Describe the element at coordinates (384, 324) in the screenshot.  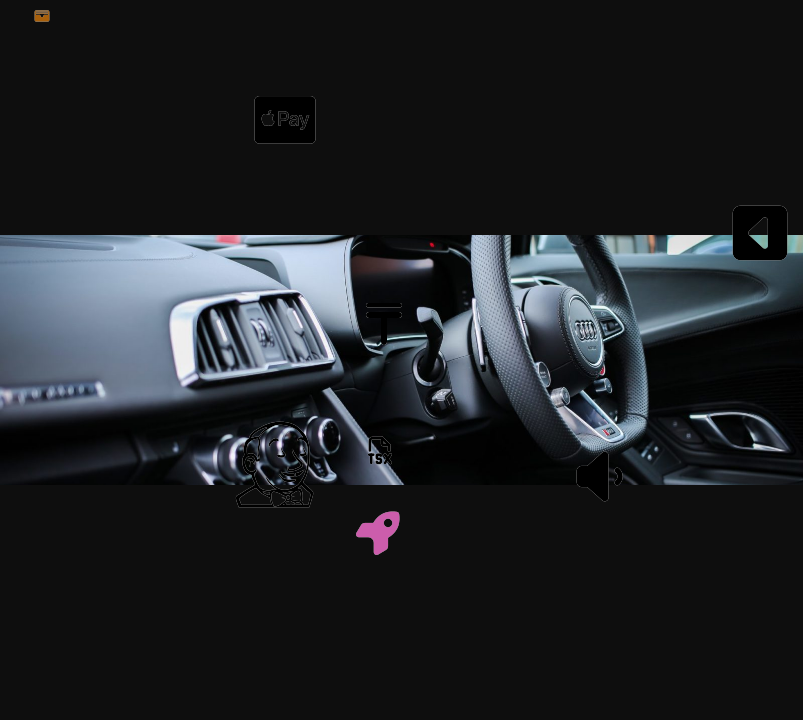
I see `indicates kazakhstani tenge currency` at that location.